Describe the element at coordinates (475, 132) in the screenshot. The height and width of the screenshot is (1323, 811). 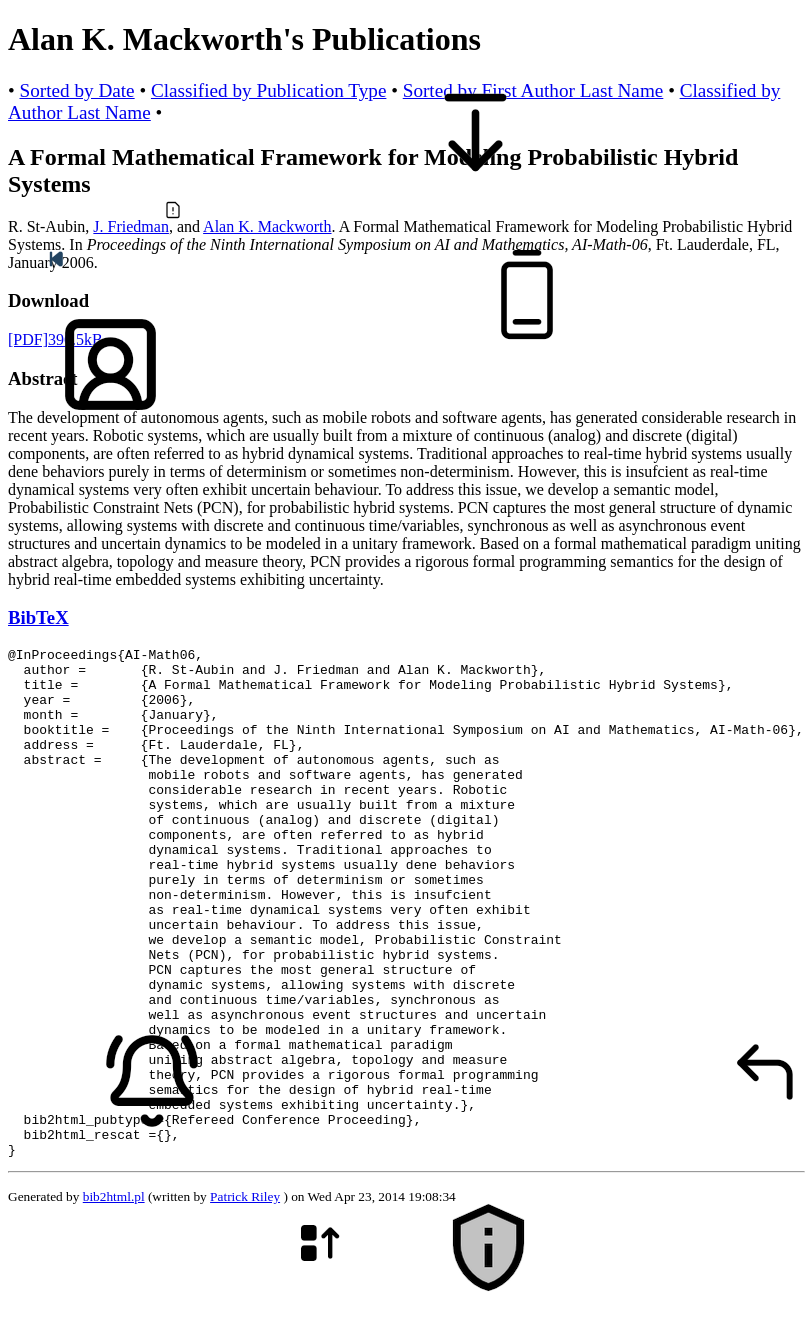
I see `download a file` at that location.